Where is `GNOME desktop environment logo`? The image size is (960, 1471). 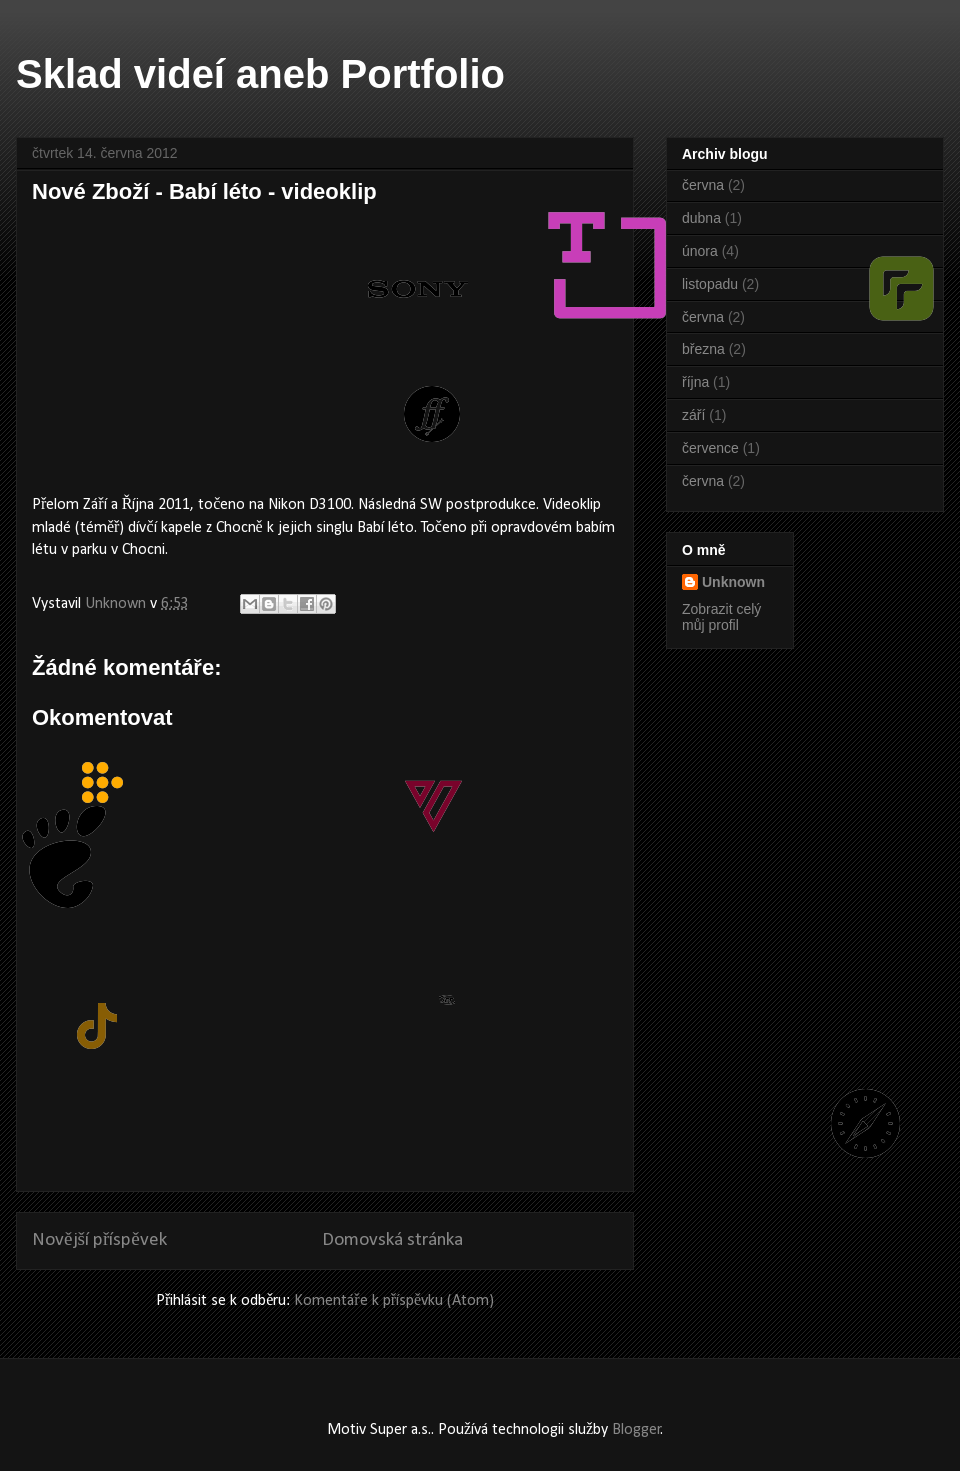
GNOME desktop environment logo is located at coordinates (64, 857).